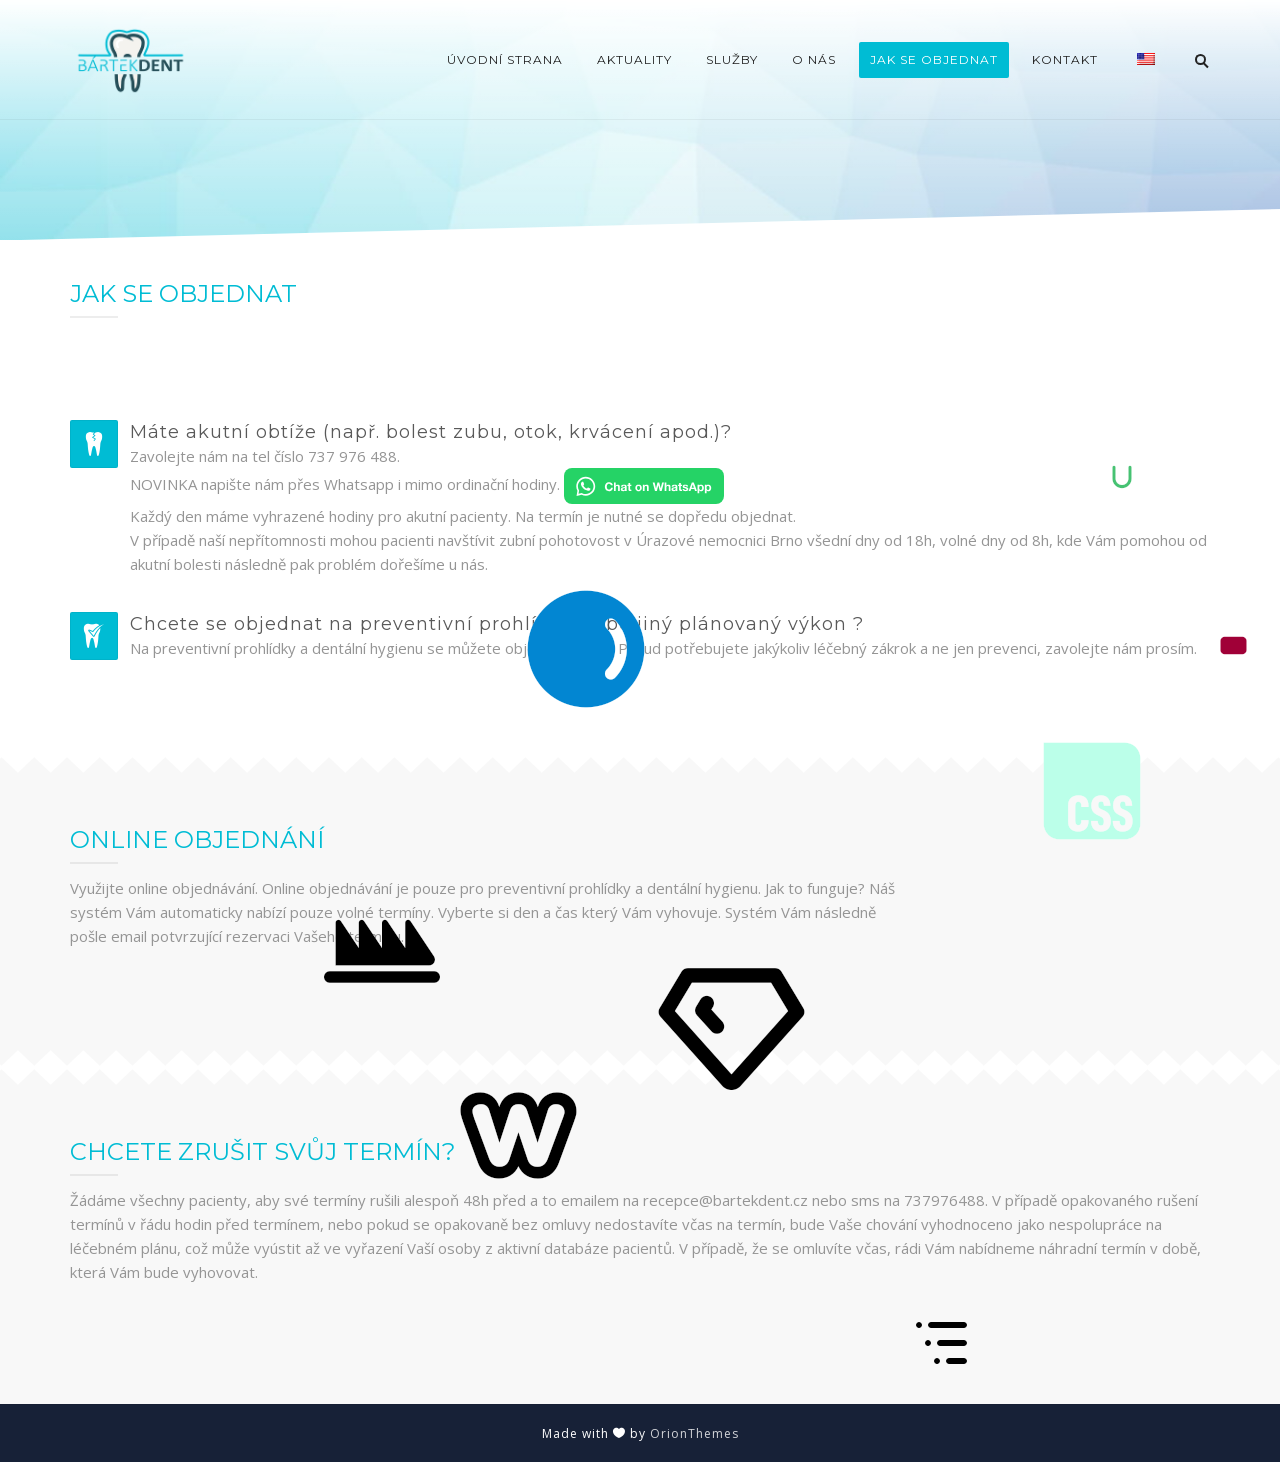  I want to click on apply inner shadow effect to the right side, so click(586, 649).